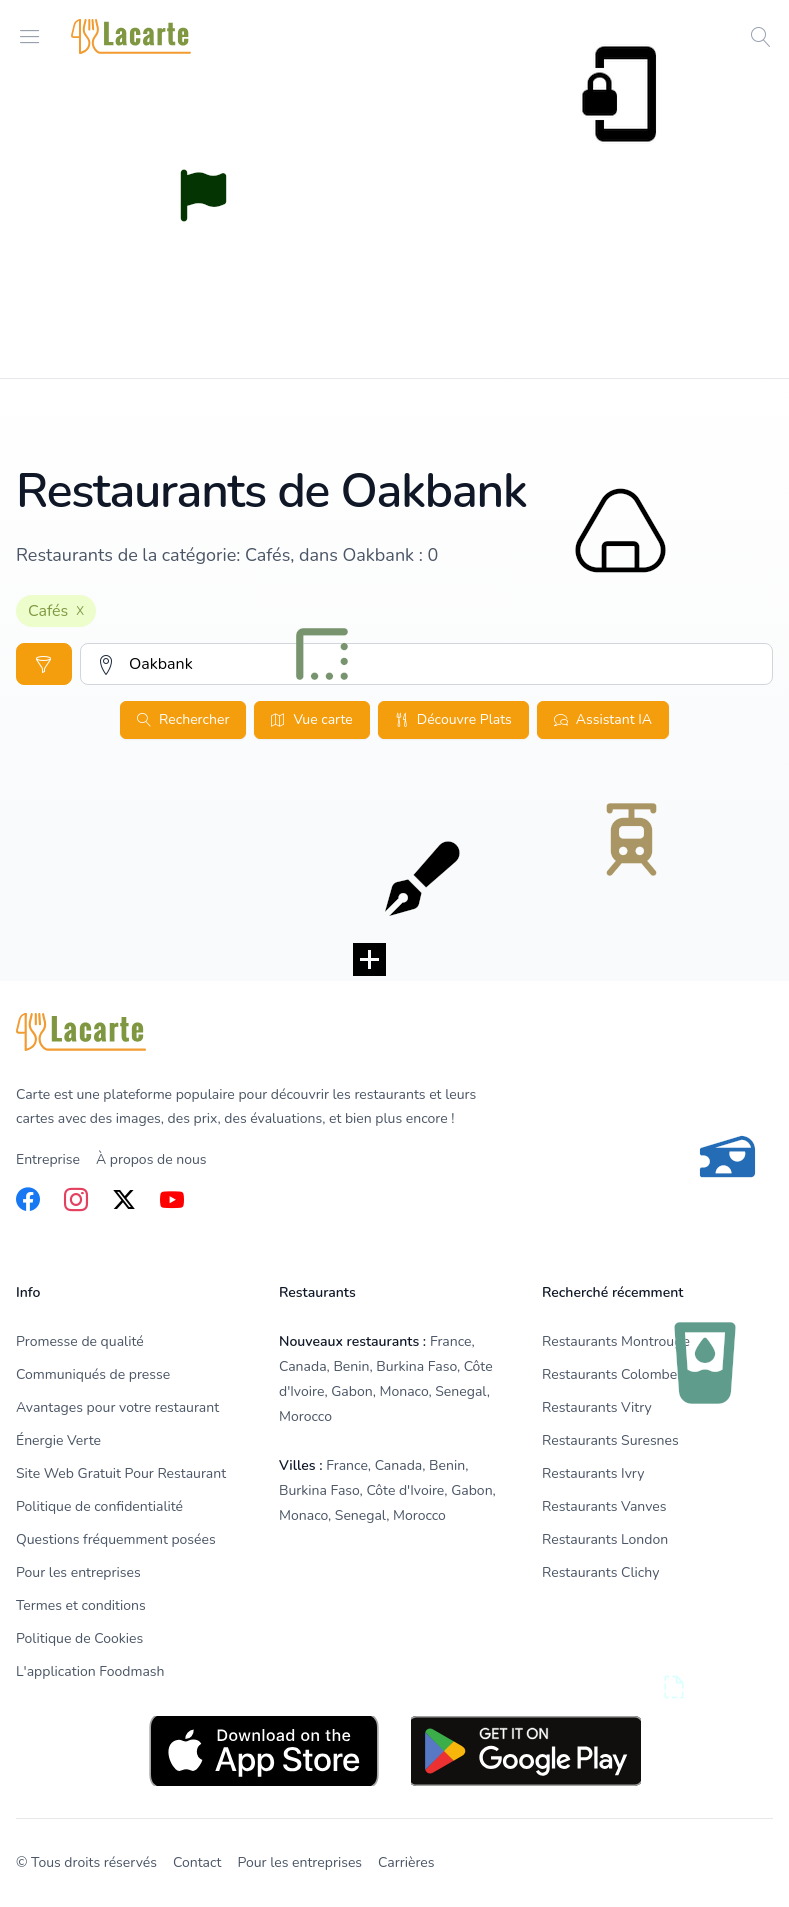 This screenshot has width=789, height=1907. I want to click on track water intake or hydration, so click(705, 1363).